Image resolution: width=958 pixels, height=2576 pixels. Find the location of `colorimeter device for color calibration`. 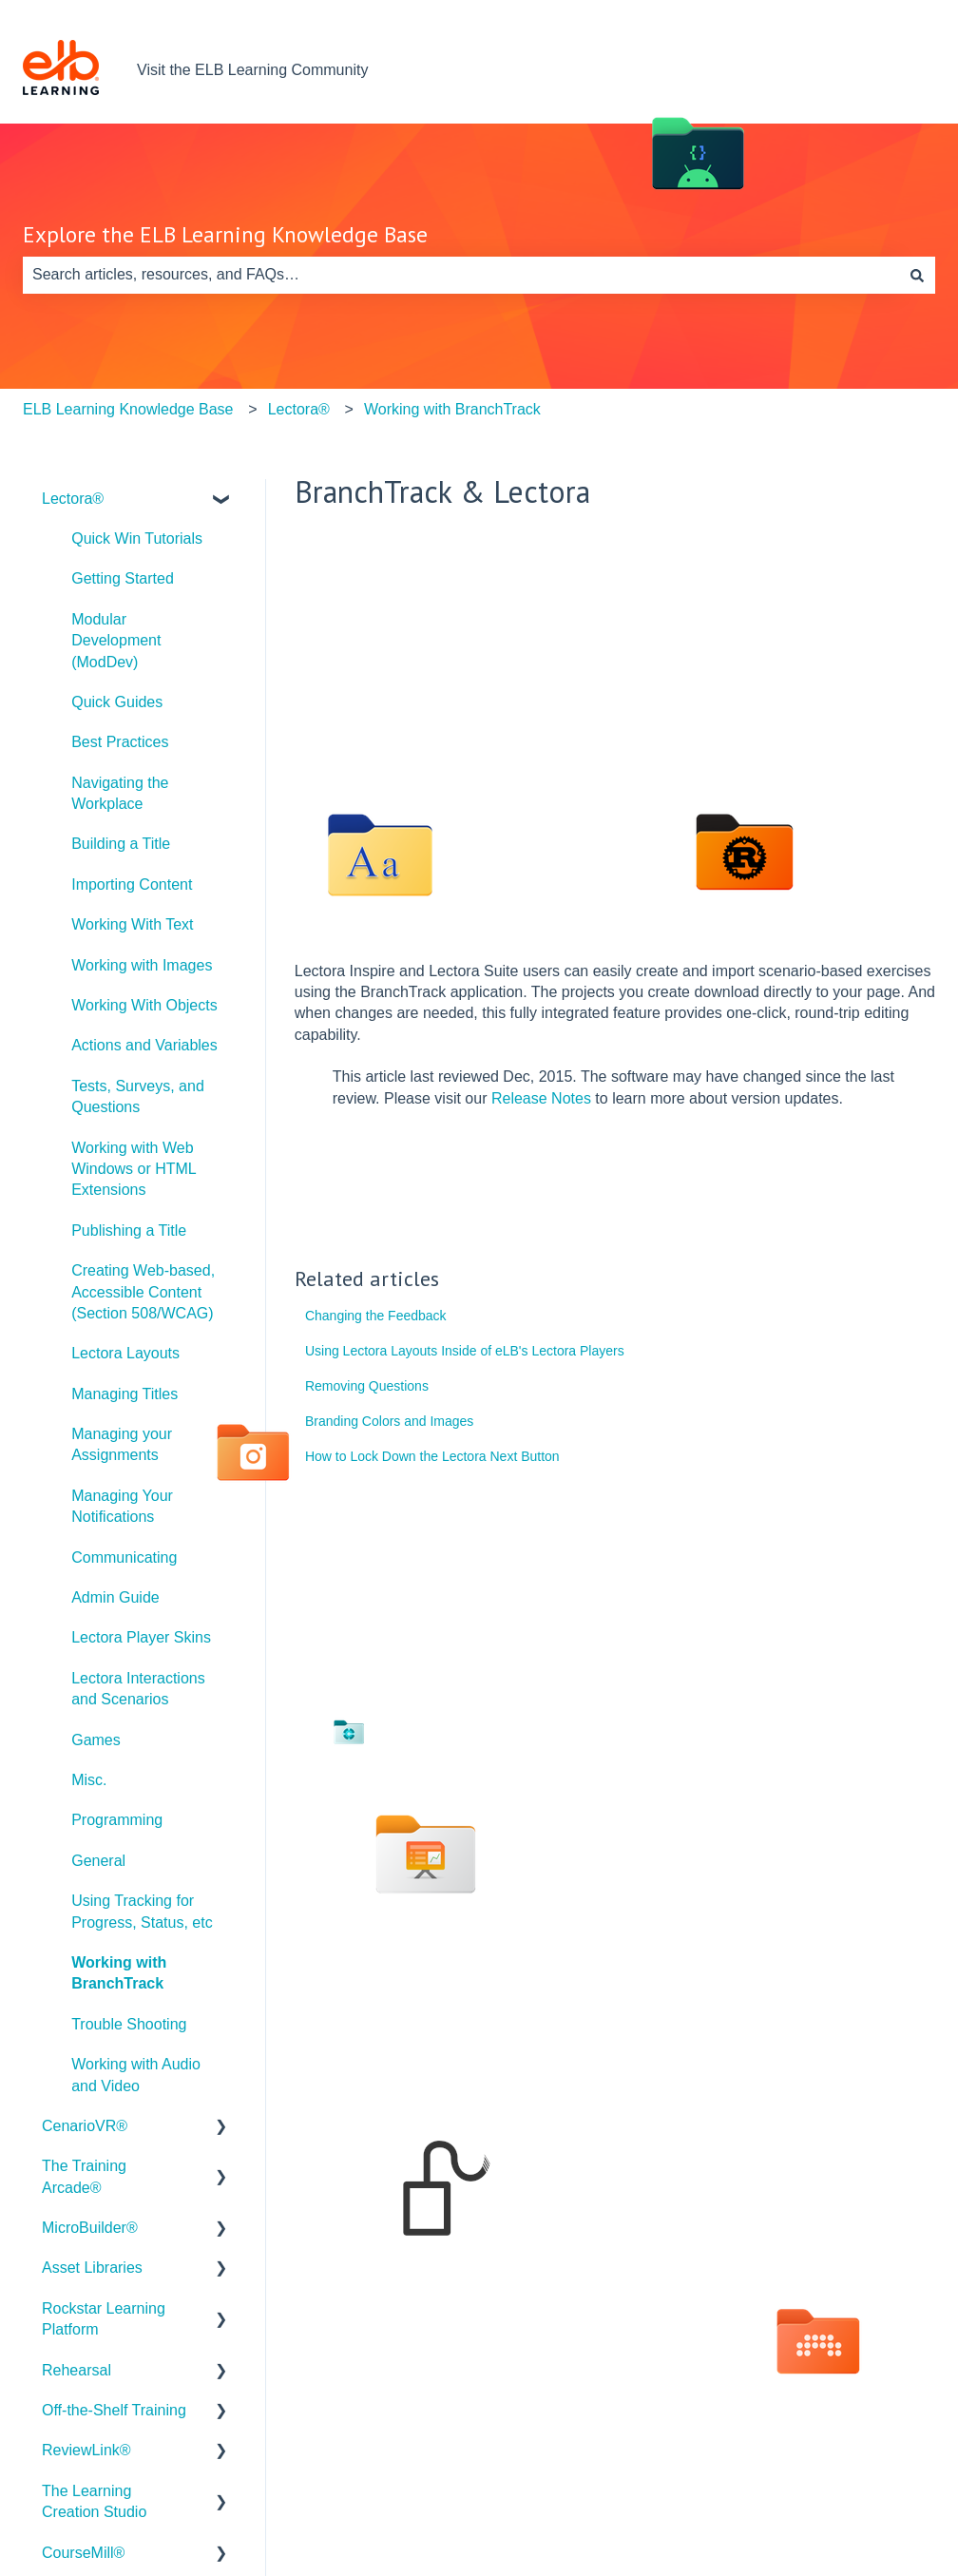

colorimeter device for color calibration is located at coordinates (444, 2188).